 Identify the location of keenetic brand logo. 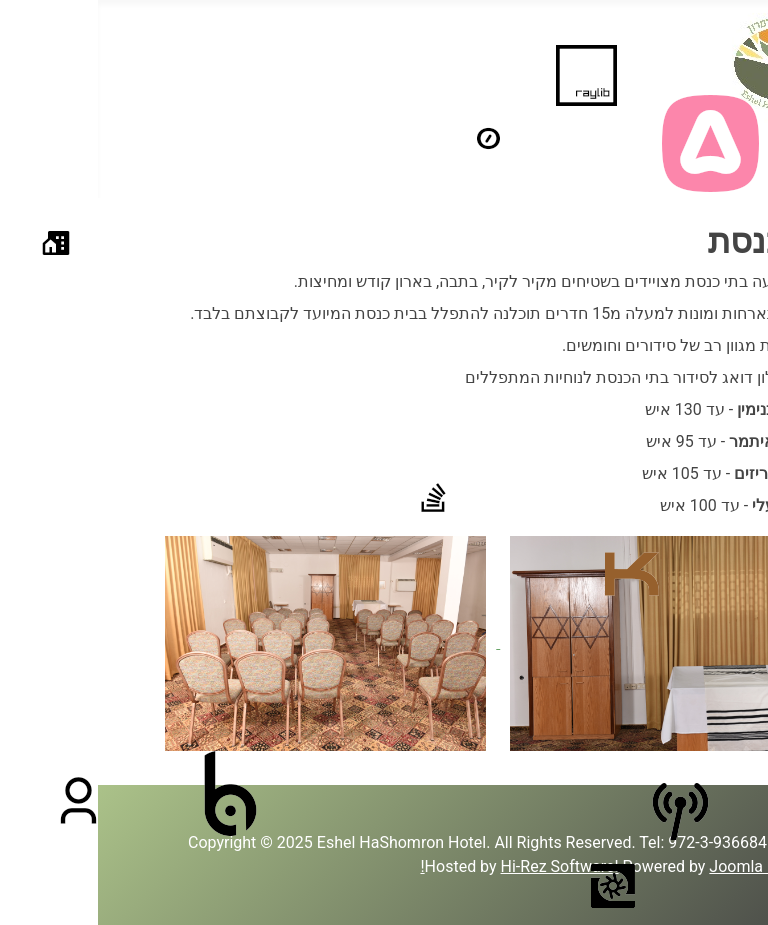
(632, 574).